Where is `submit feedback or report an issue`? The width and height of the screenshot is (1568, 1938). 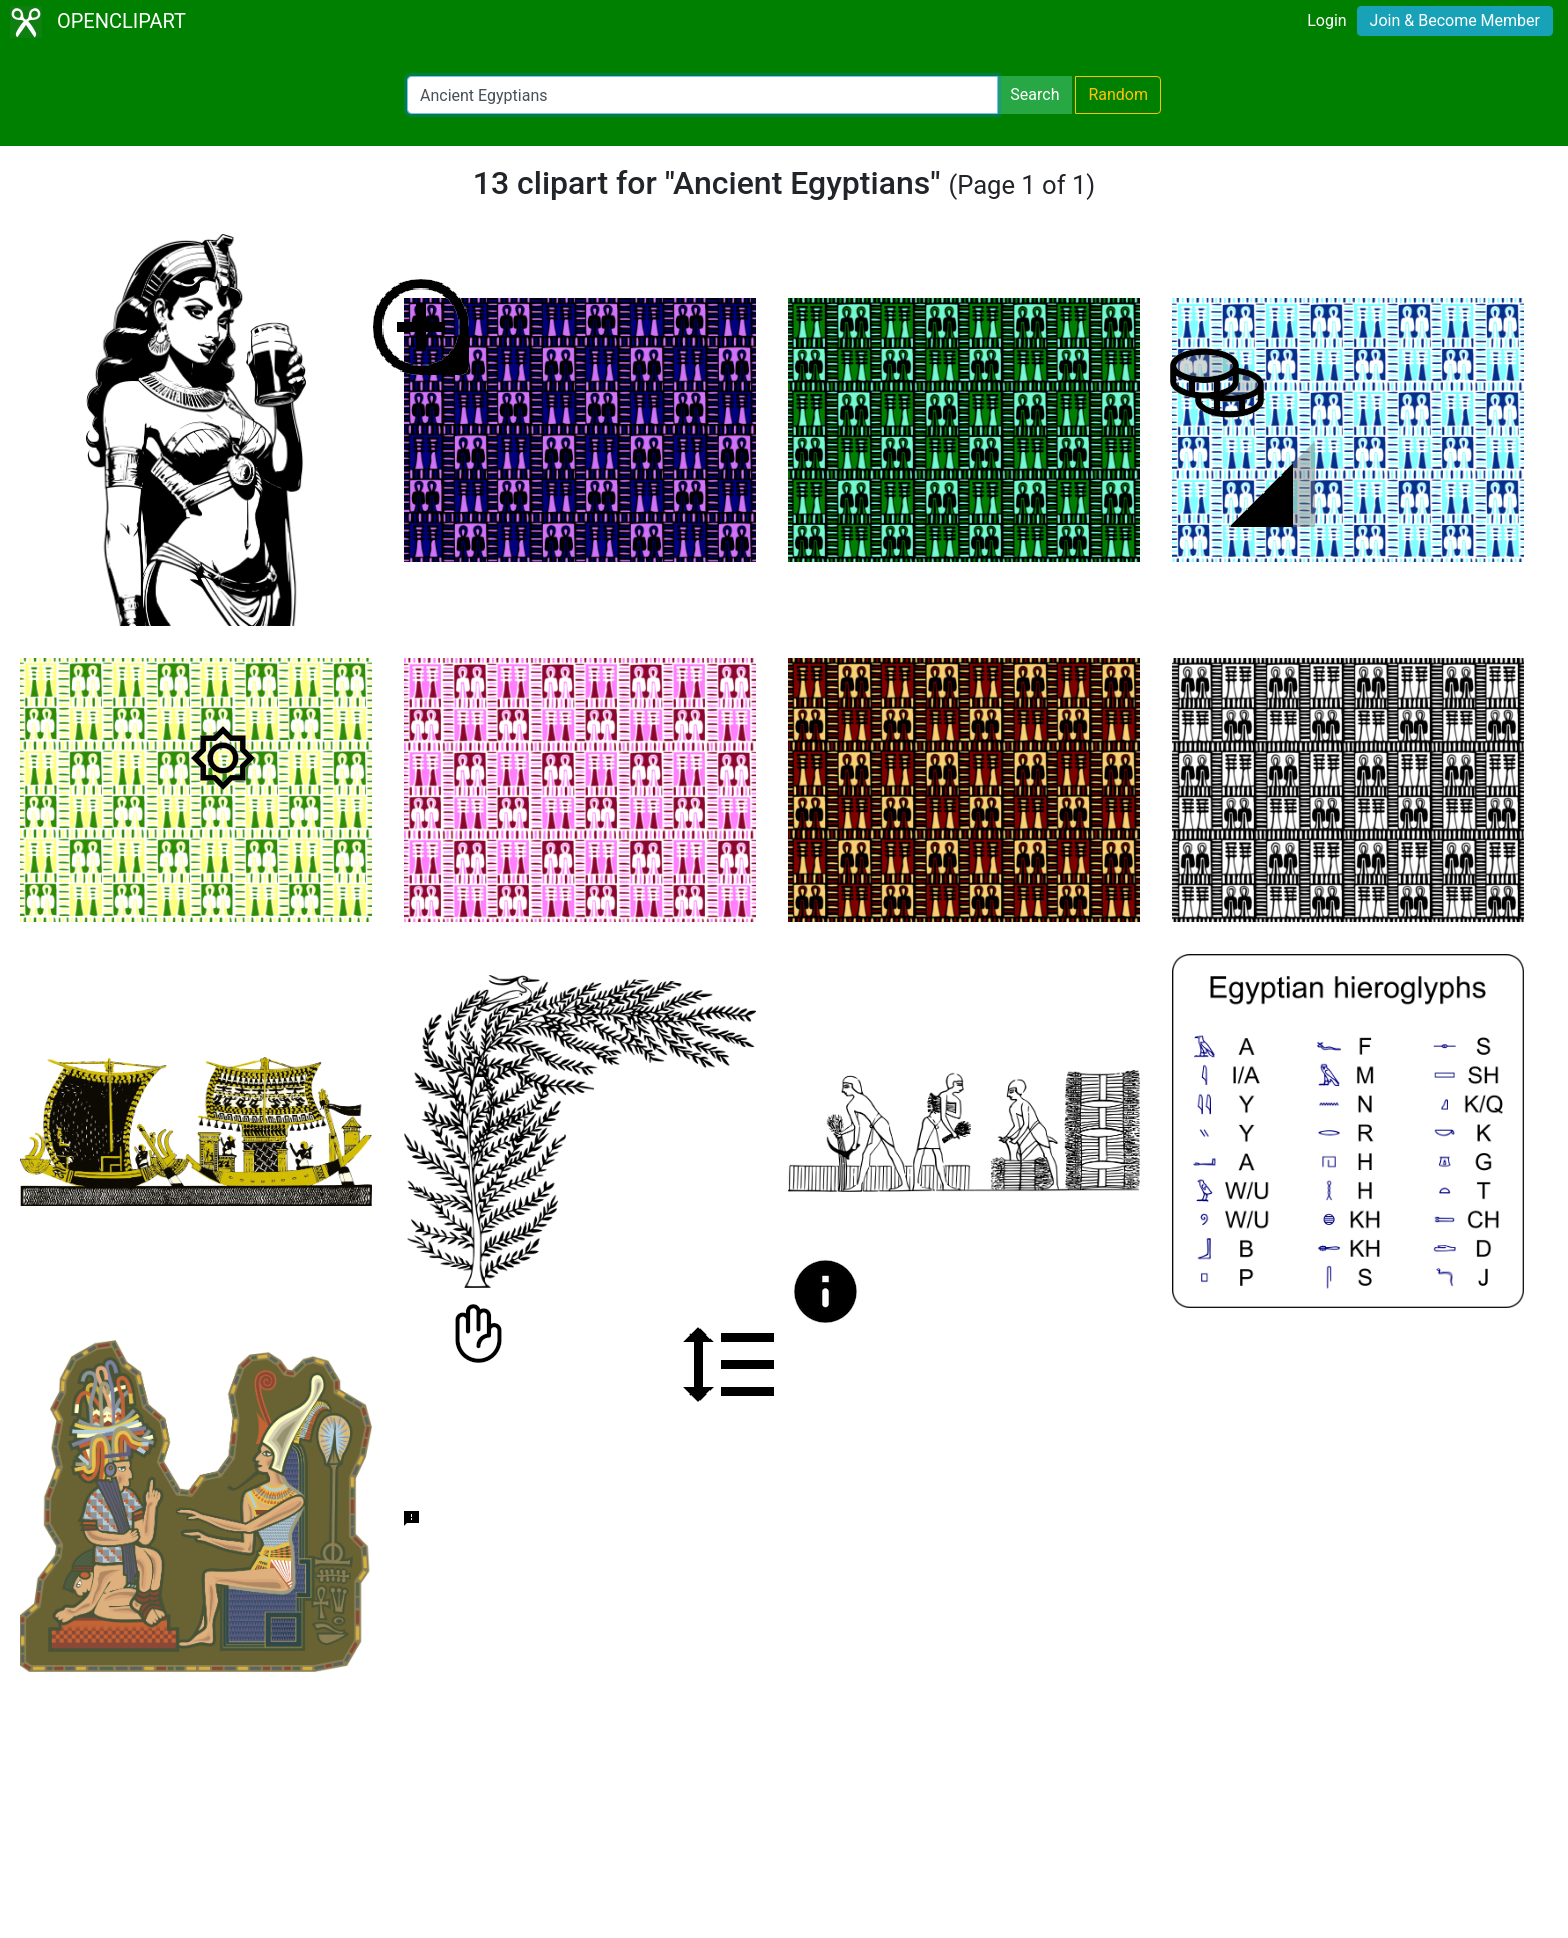 submit feedback or report an issue is located at coordinates (411, 1518).